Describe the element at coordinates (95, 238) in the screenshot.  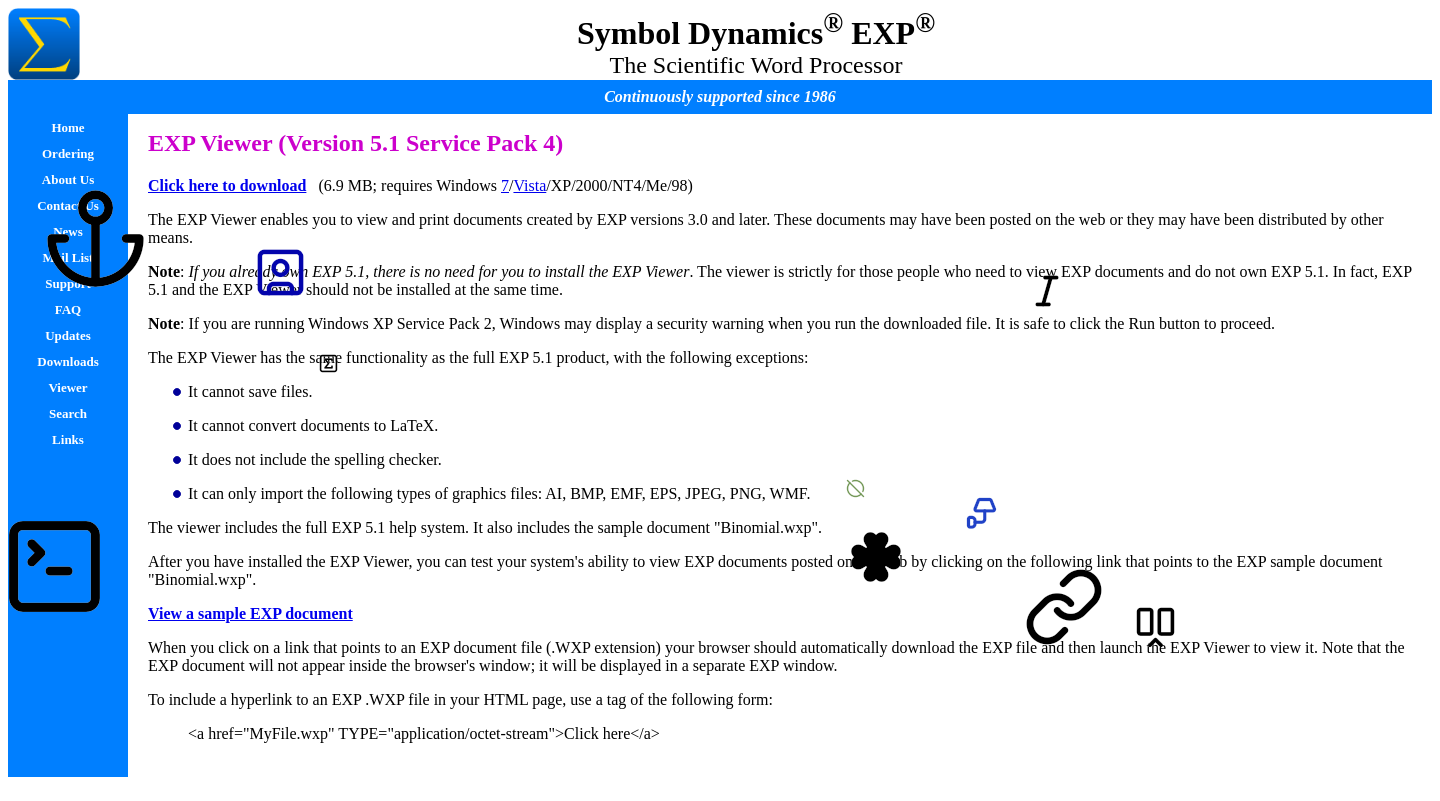
I see `anchor content to a fixed position` at that location.